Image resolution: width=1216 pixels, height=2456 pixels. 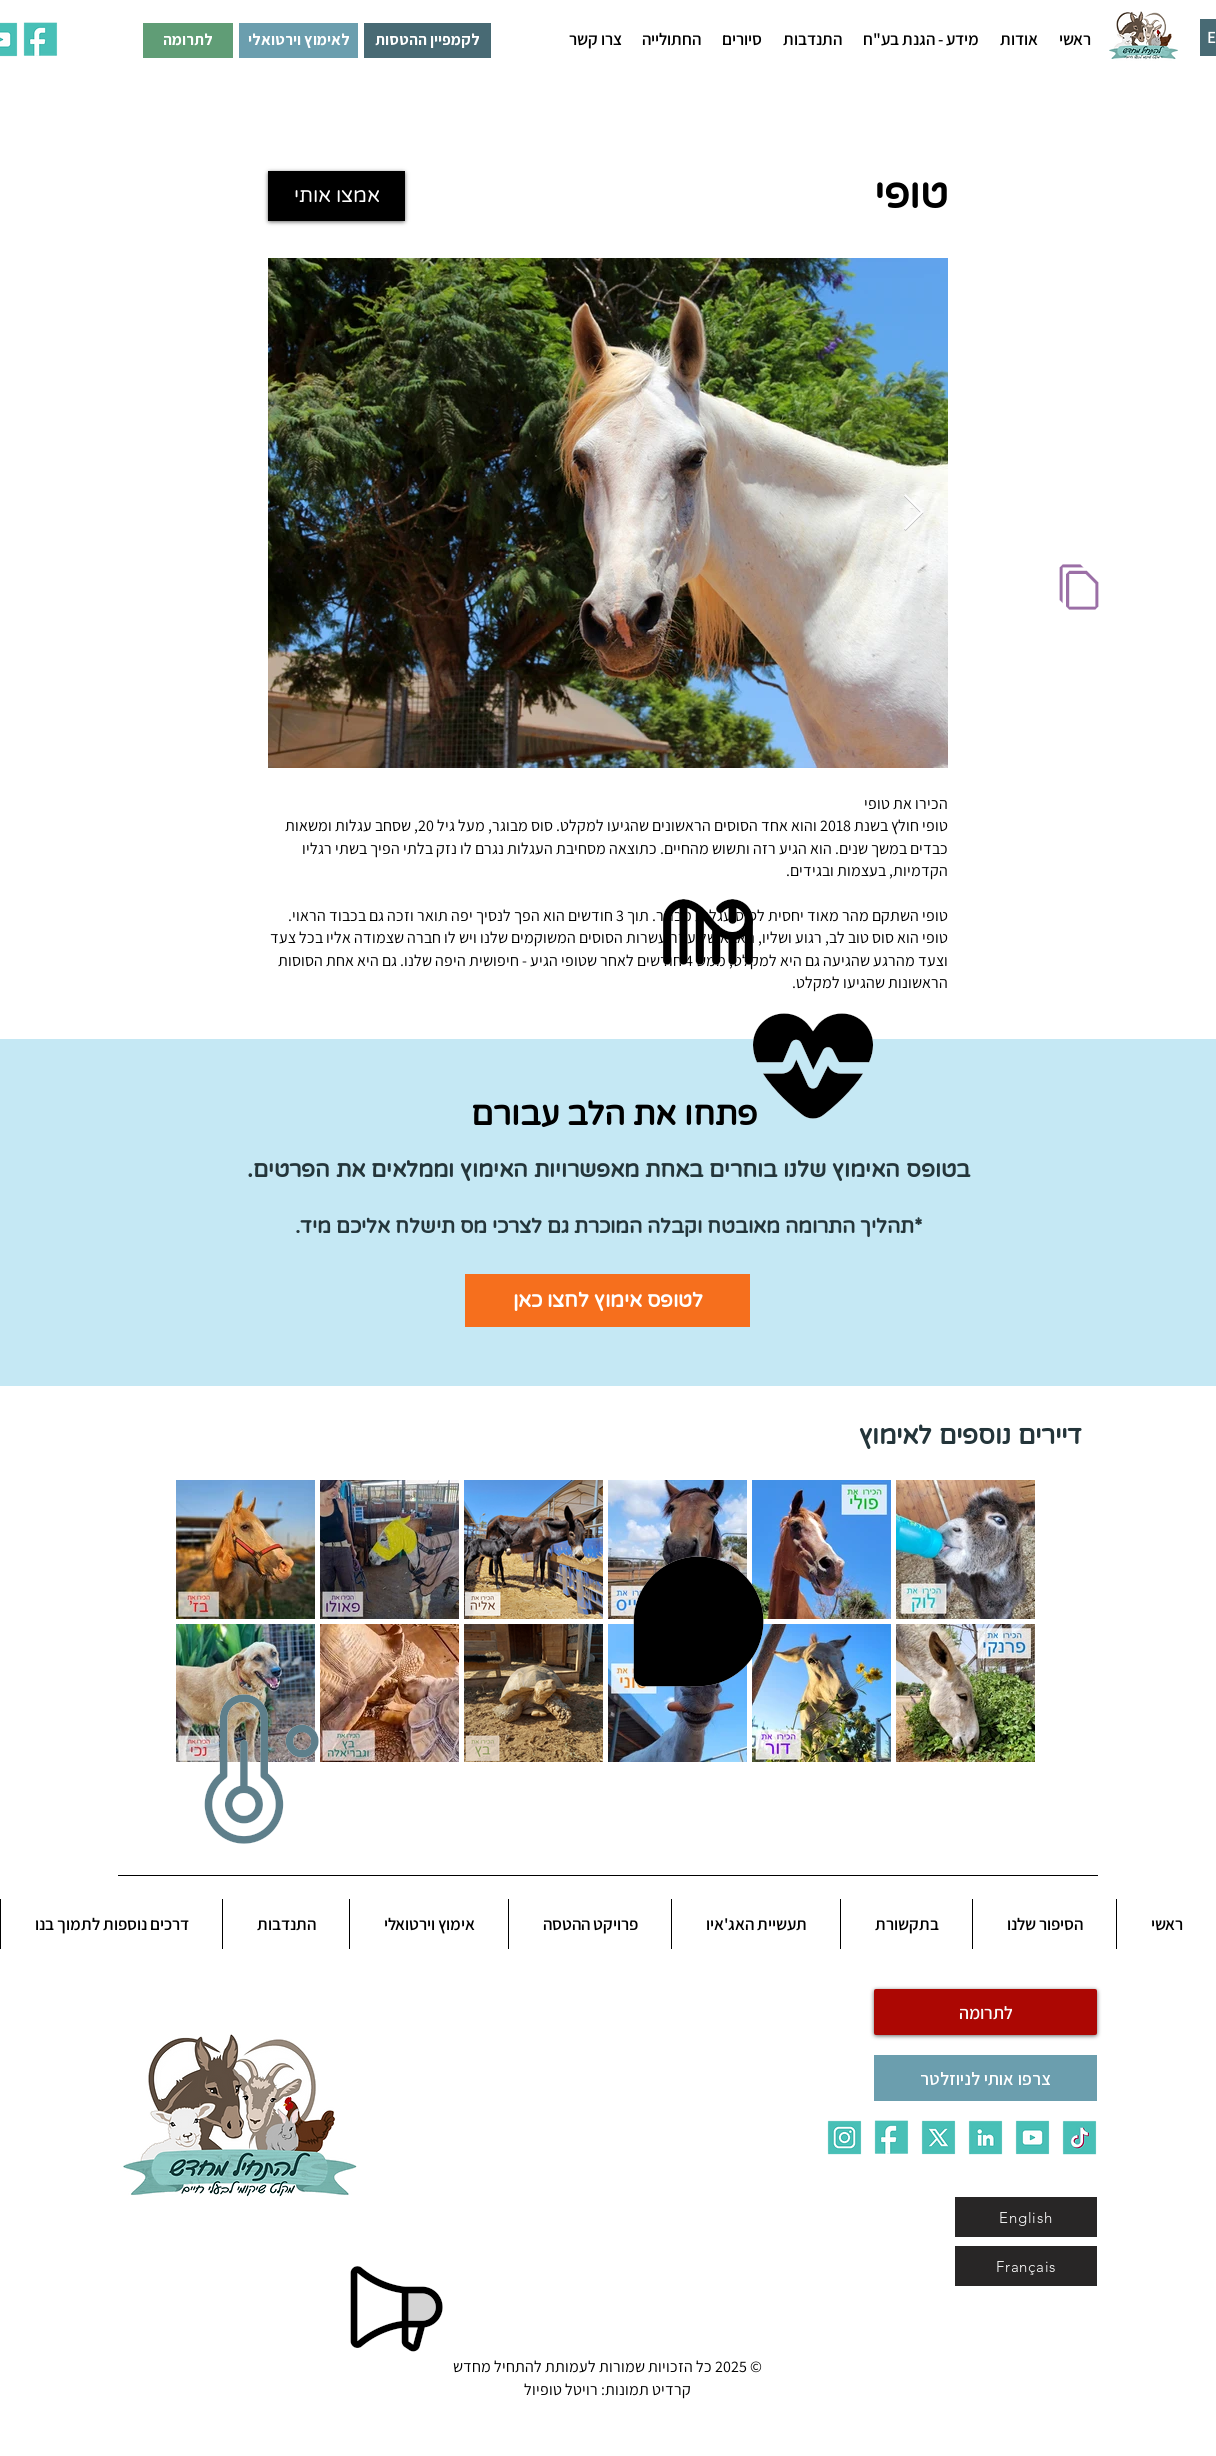 I want to click on make an announcement, so click(x=391, y=2310).